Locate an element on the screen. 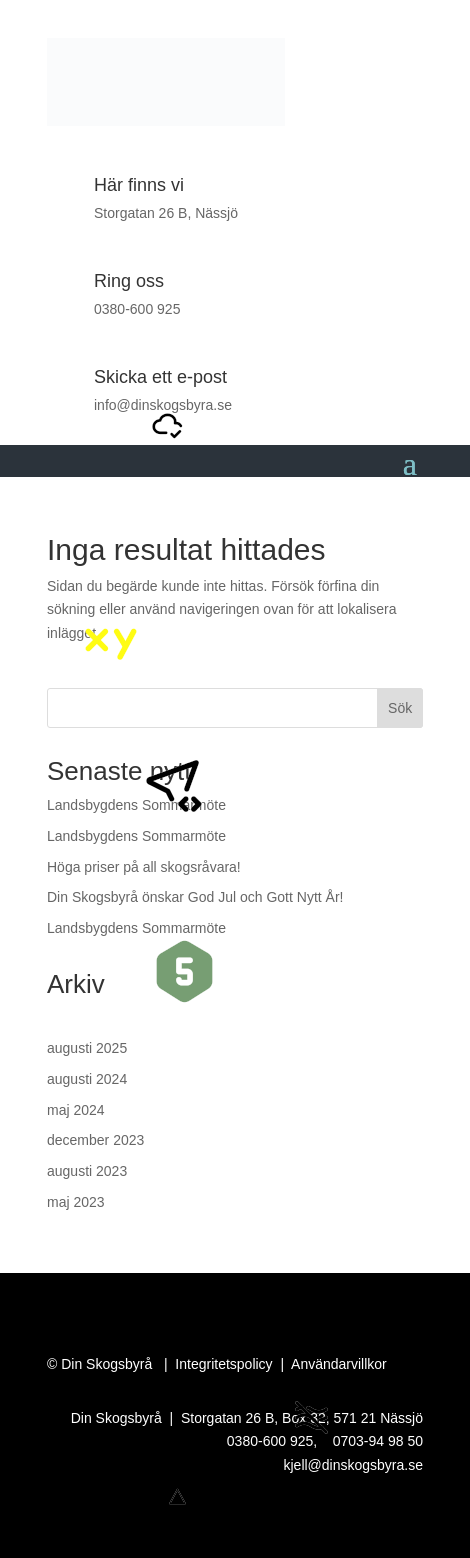 Image resolution: width=470 pixels, height=1558 pixels. disable water ripple effect is located at coordinates (311, 1417).